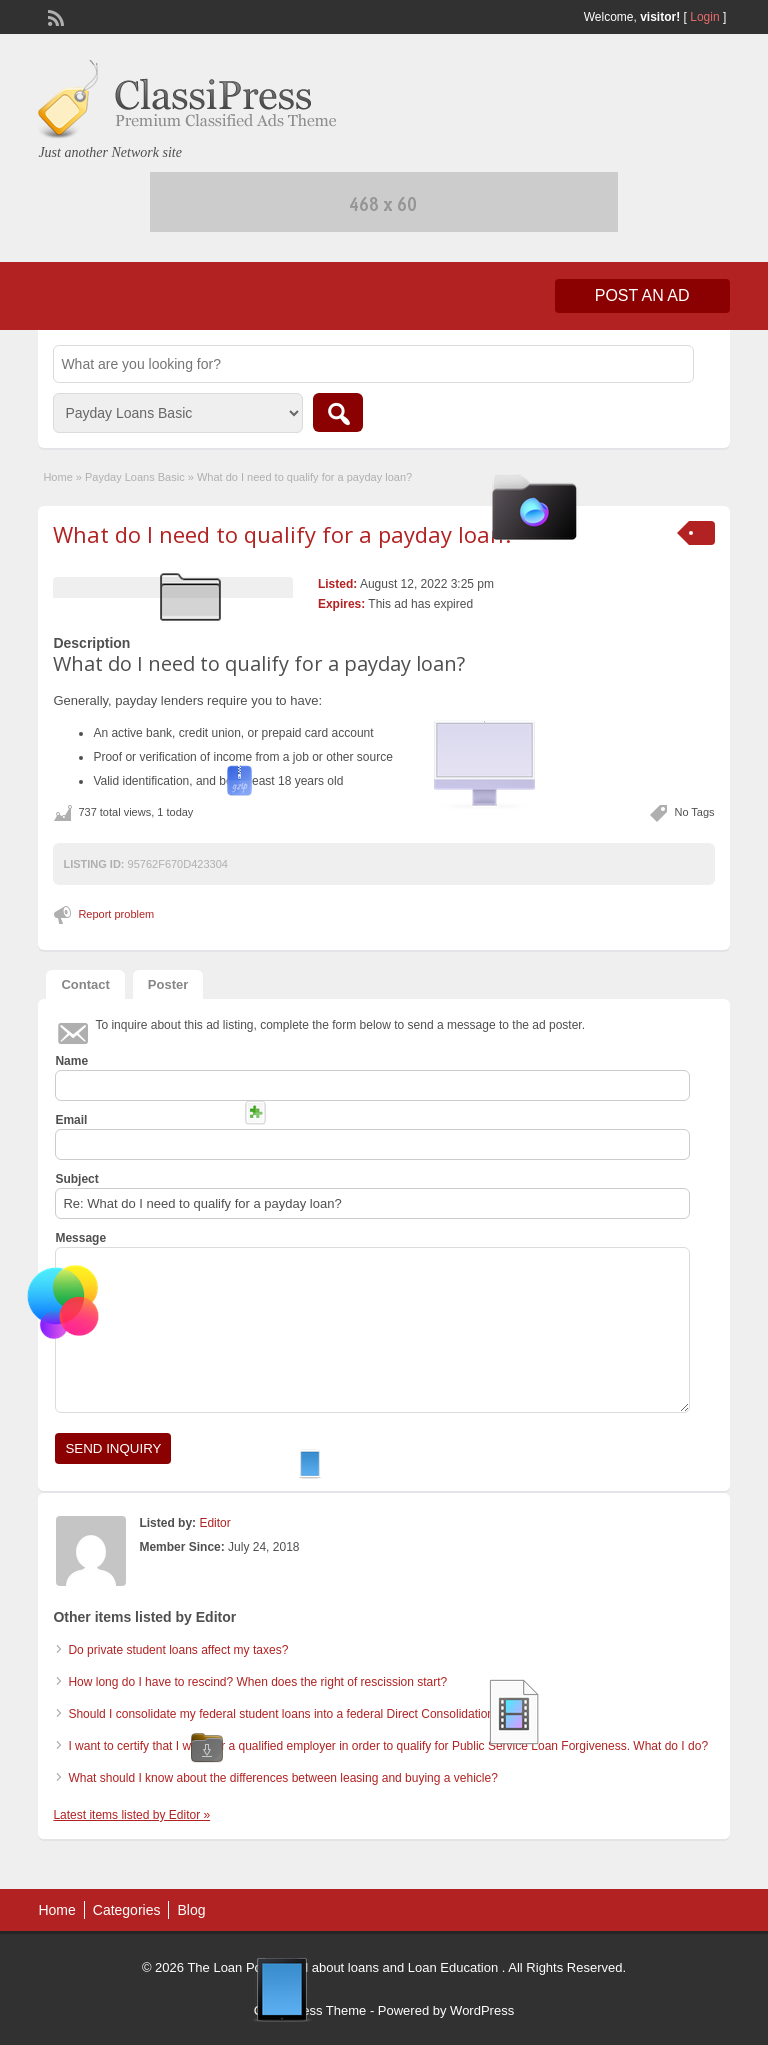 This screenshot has height=2045, width=768. Describe the element at coordinates (282, 1989) in the screenshot. I see `iPad device connected to your system` at that location.